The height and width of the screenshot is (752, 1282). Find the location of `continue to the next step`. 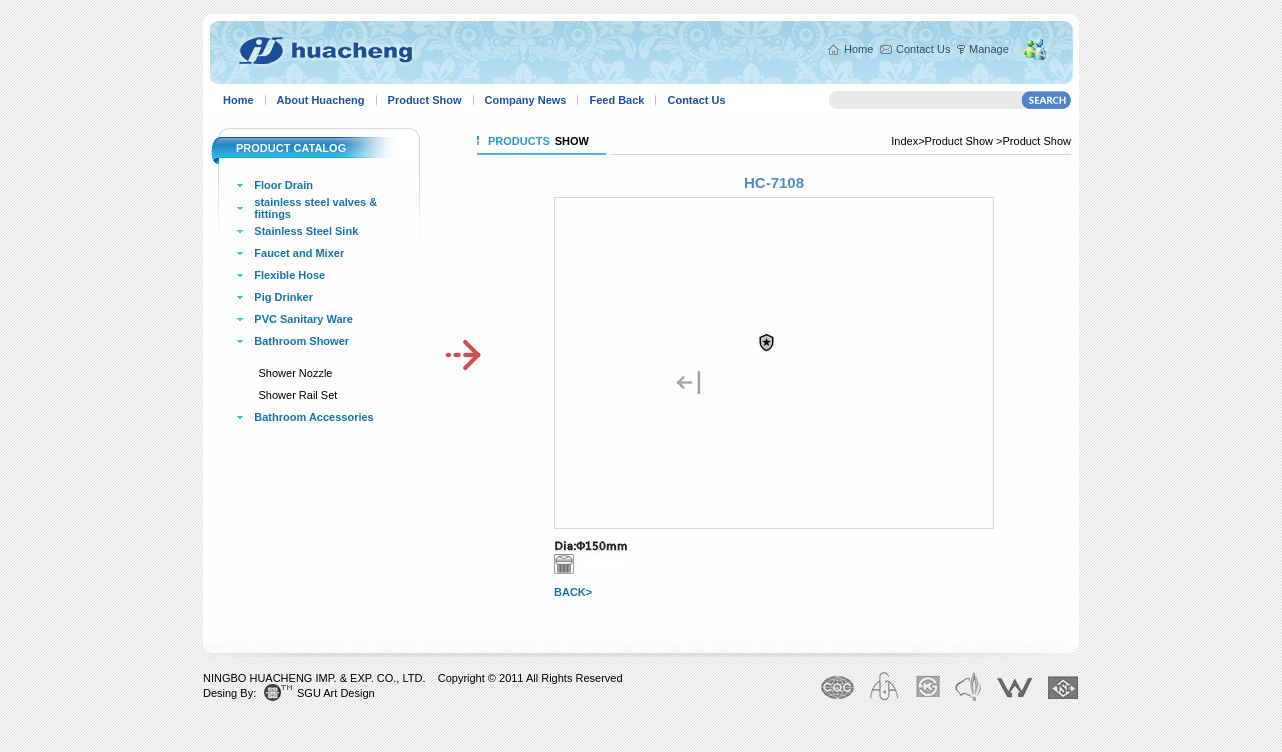

continue to the next step is located at coordinates (463, 355).